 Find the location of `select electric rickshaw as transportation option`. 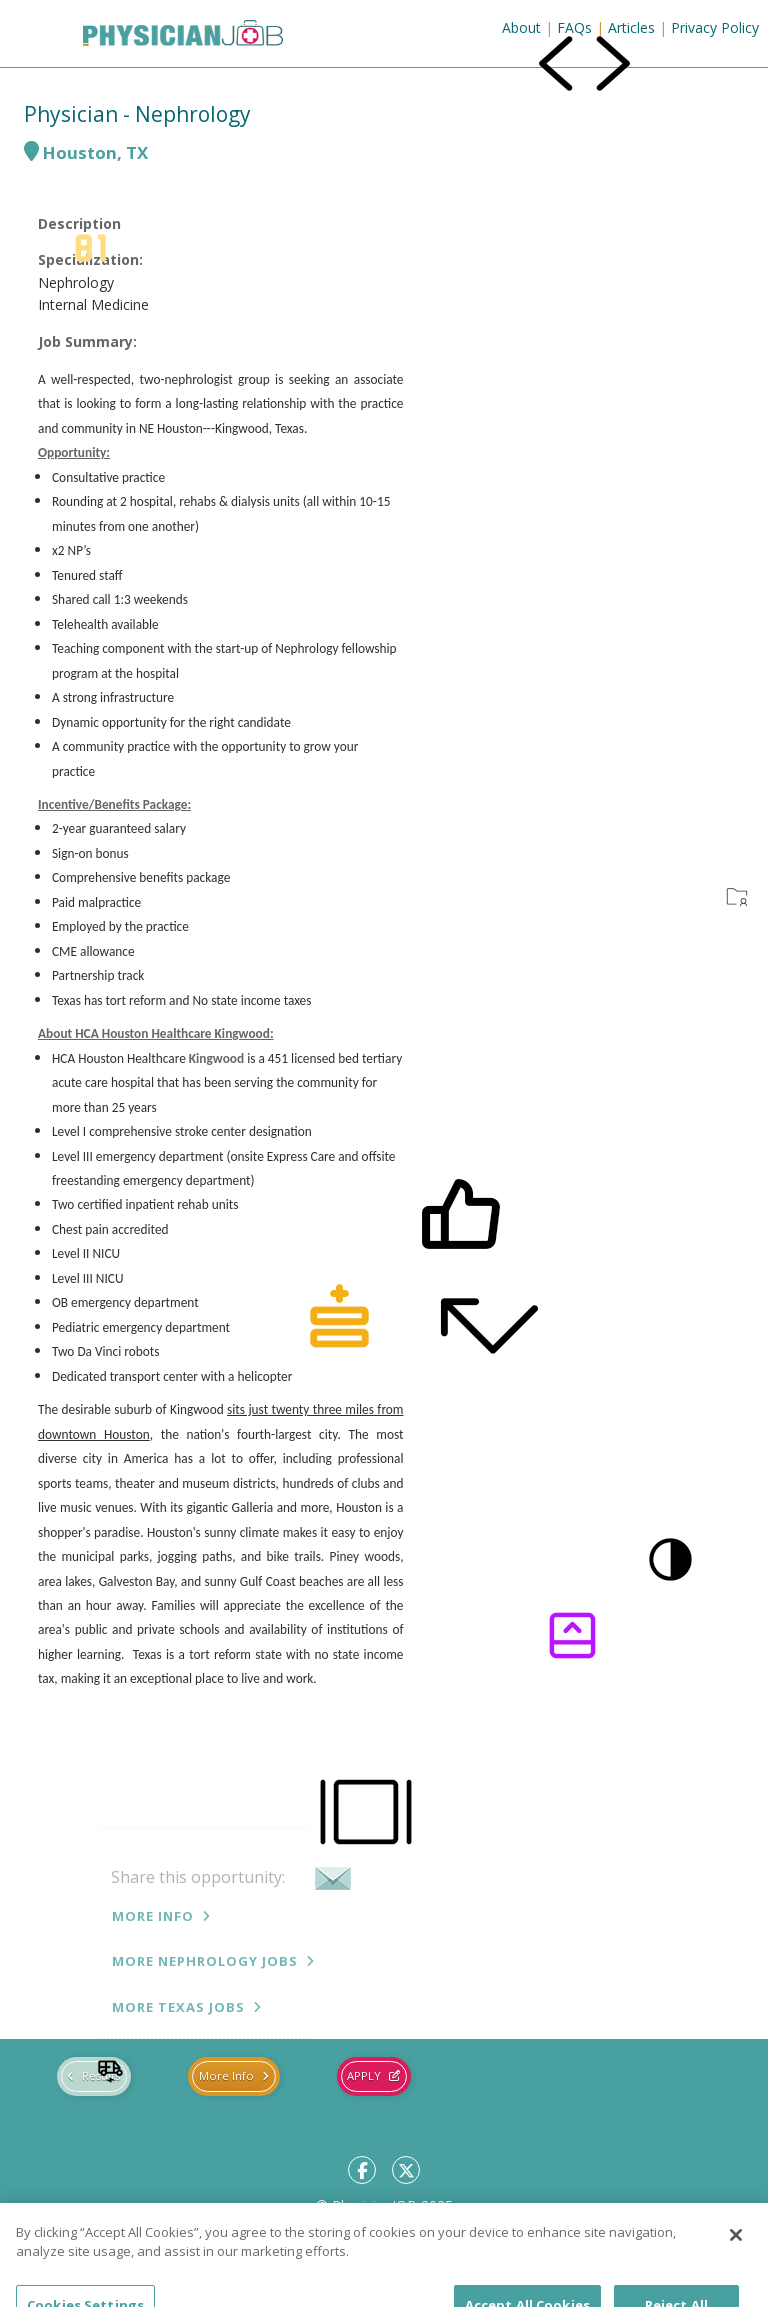

select electric rickshaw as transportation option is located at coordinates (110, 2070).